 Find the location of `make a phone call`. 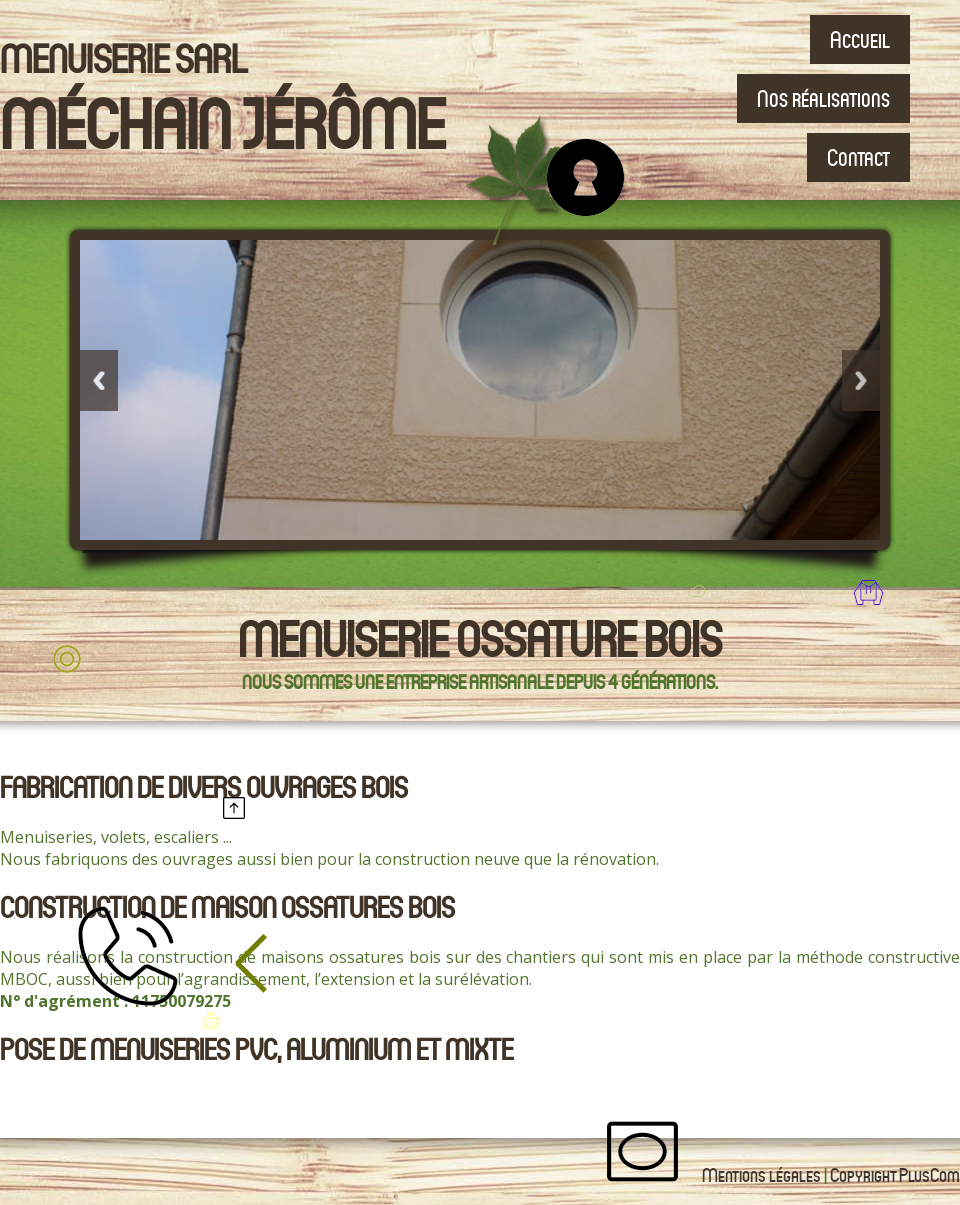

make a phone call is located at coordinates (130, 954).